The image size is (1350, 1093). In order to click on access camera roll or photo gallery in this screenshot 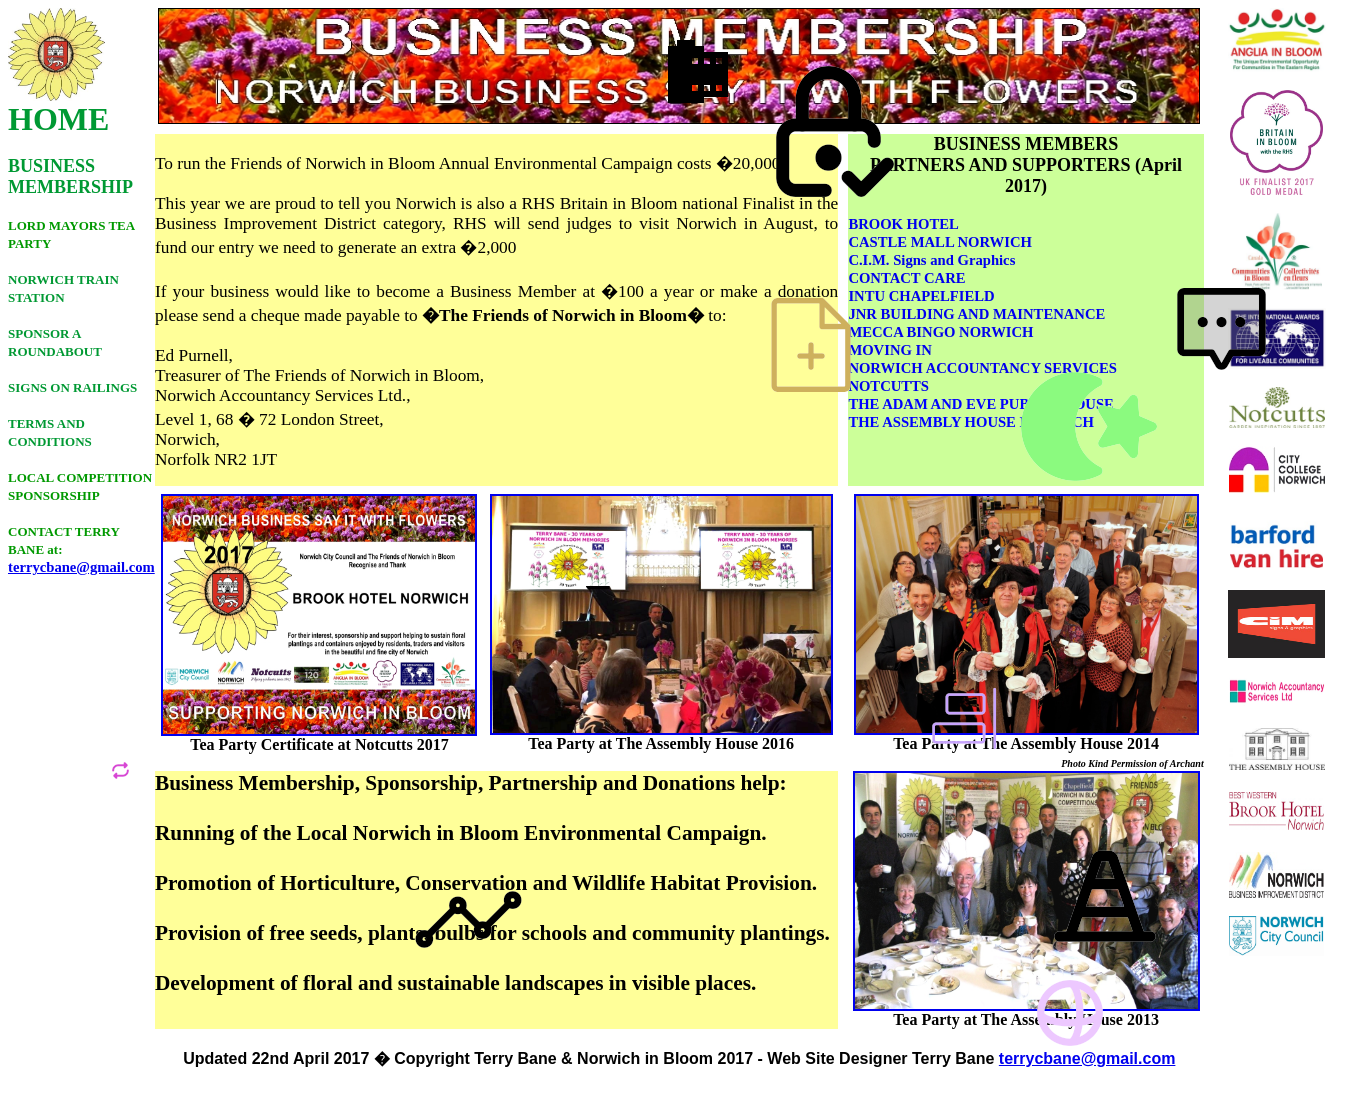, I will do `click(698, 73)`.